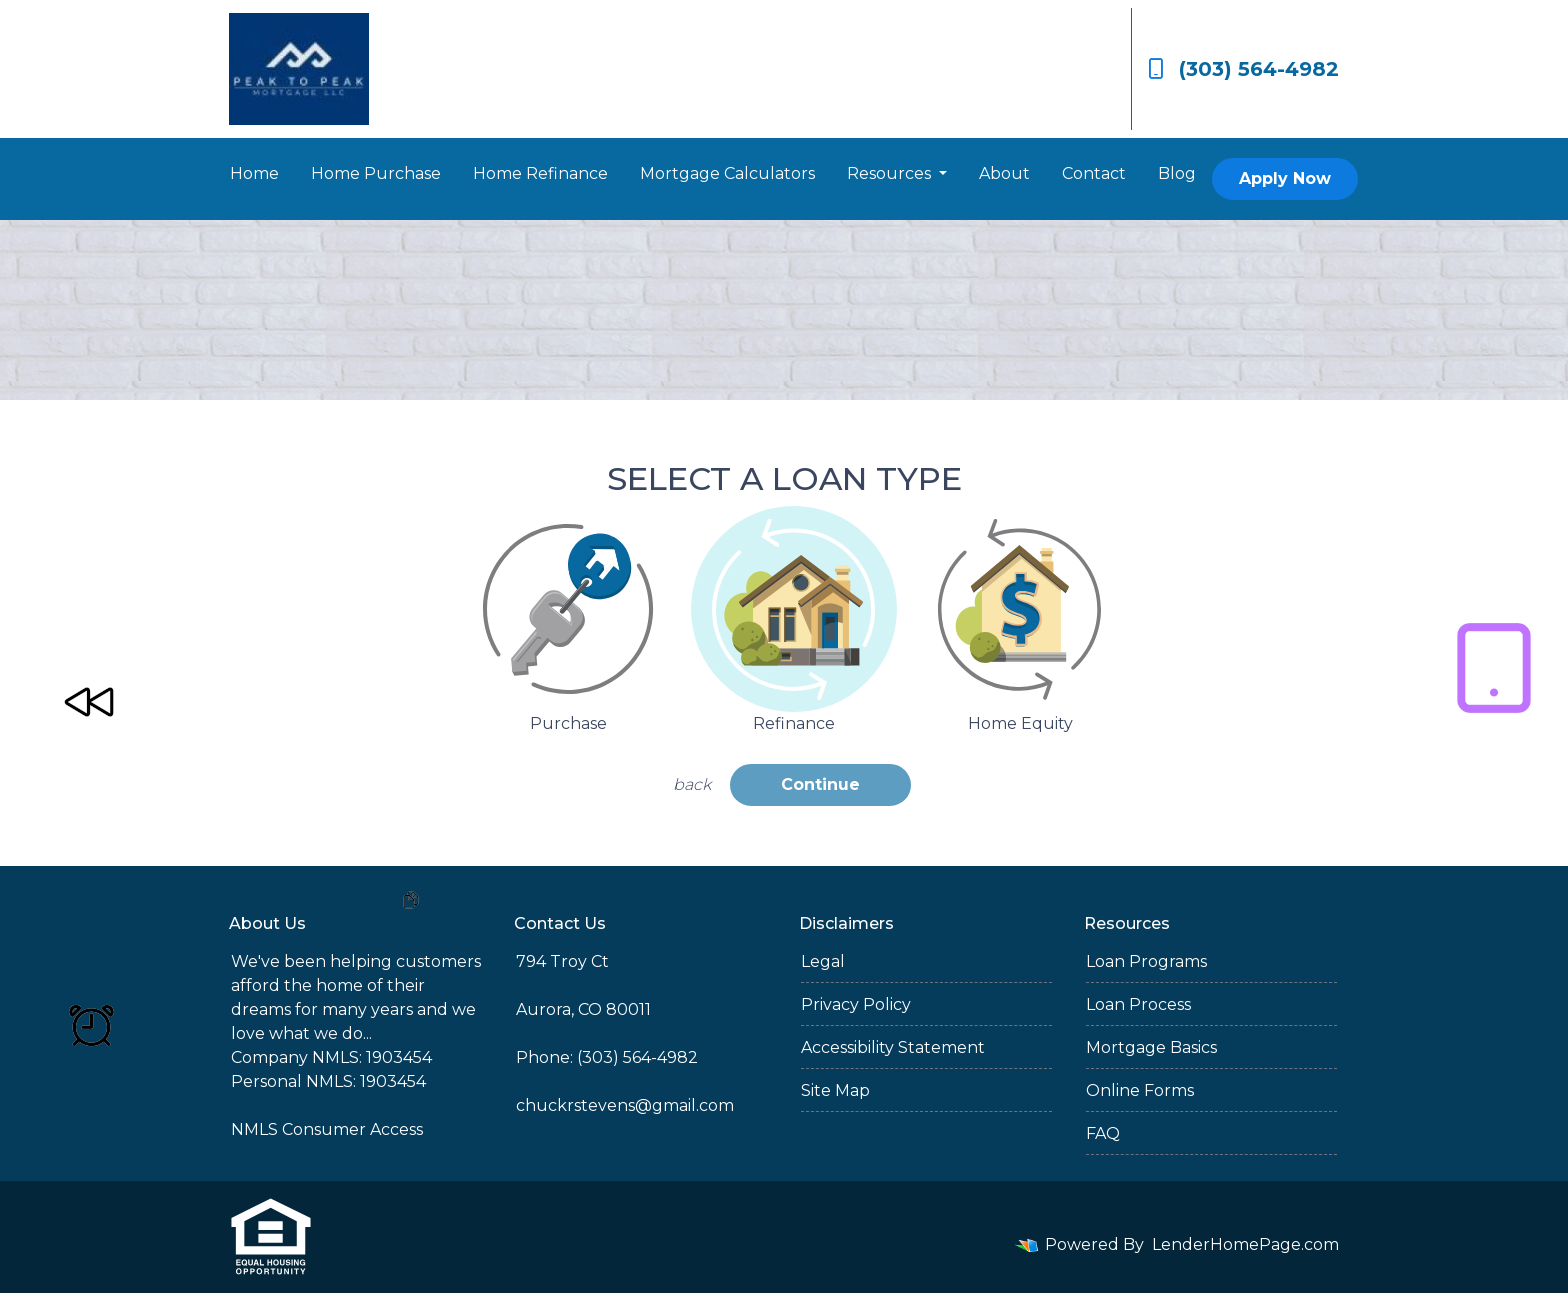 This screenshot has width=1568, height=1293. What do you see at coordinates (1494, 668) in the screenshot?
I see `switch to tablet view` at bounding box center [1494, 668].